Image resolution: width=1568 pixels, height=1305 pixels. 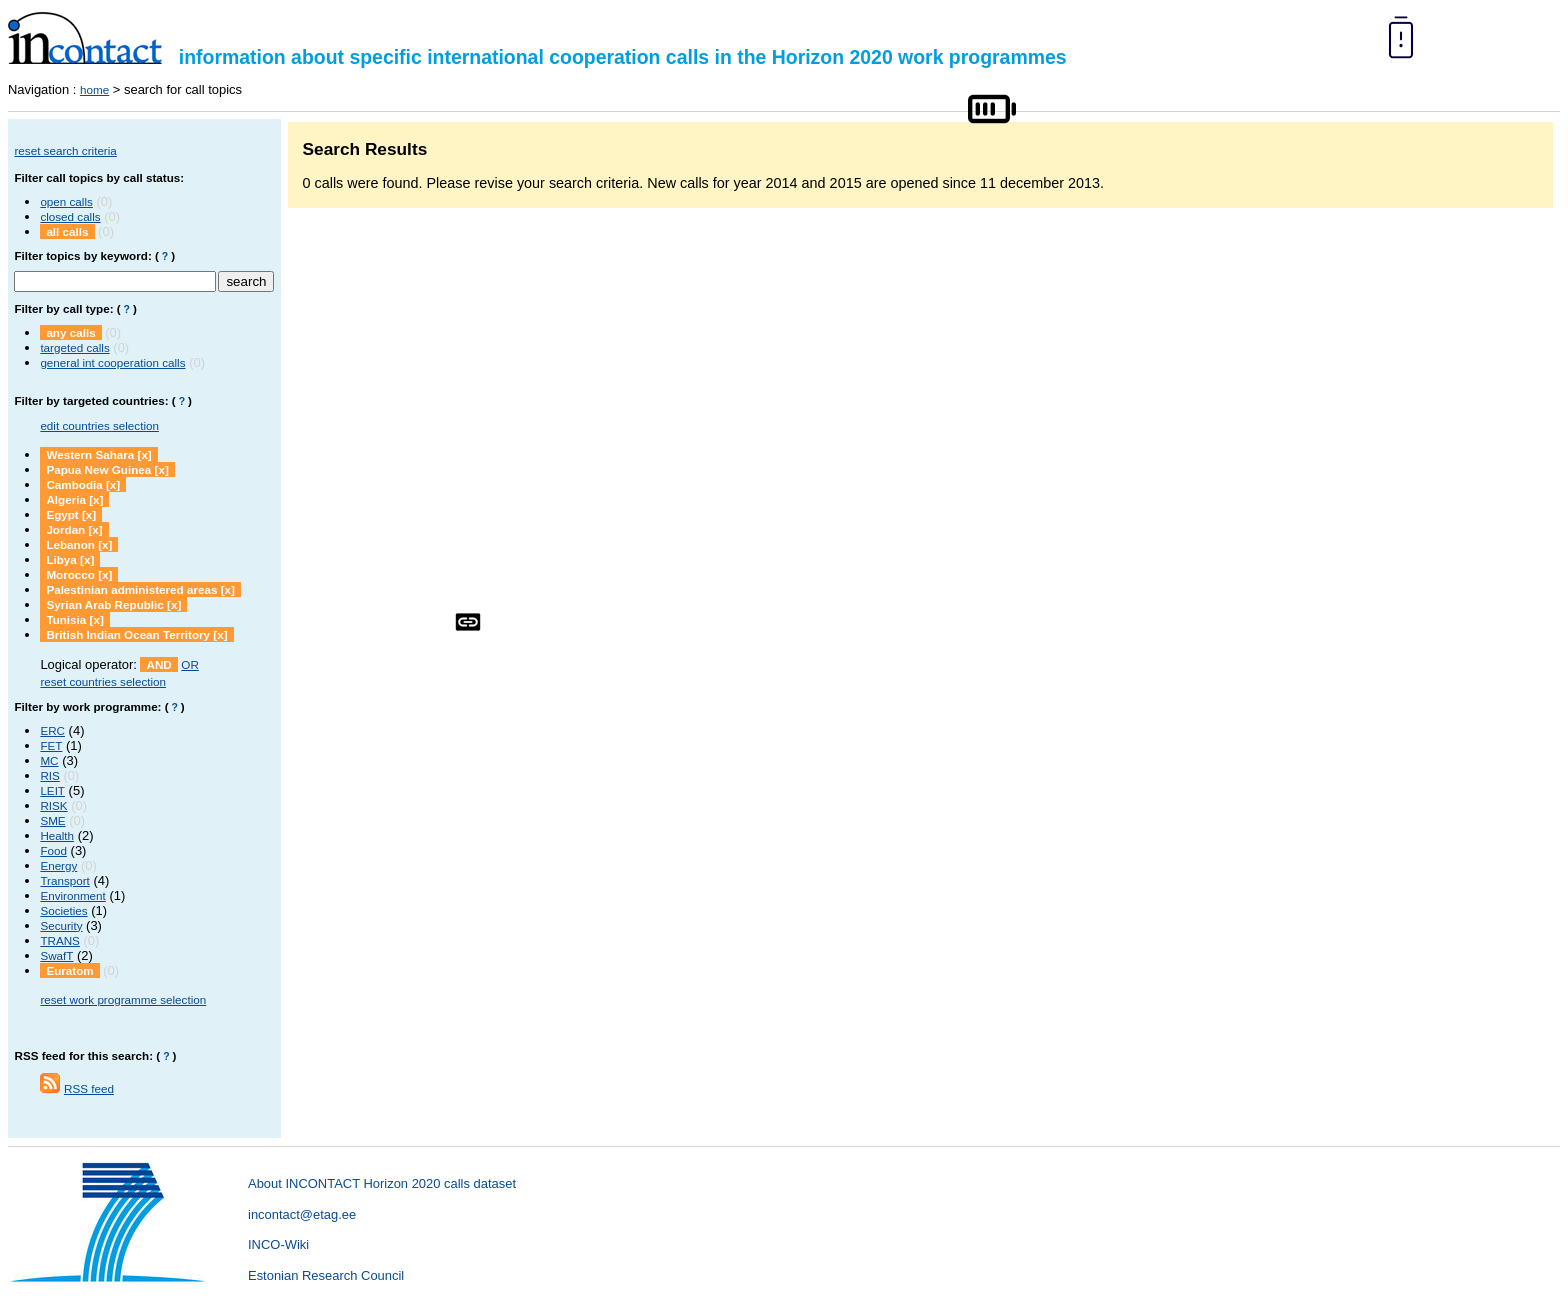 What do you see at coordinates (468, 622) in the screenshot?
I see `copy or share a link` at bounding box center [468, 622].